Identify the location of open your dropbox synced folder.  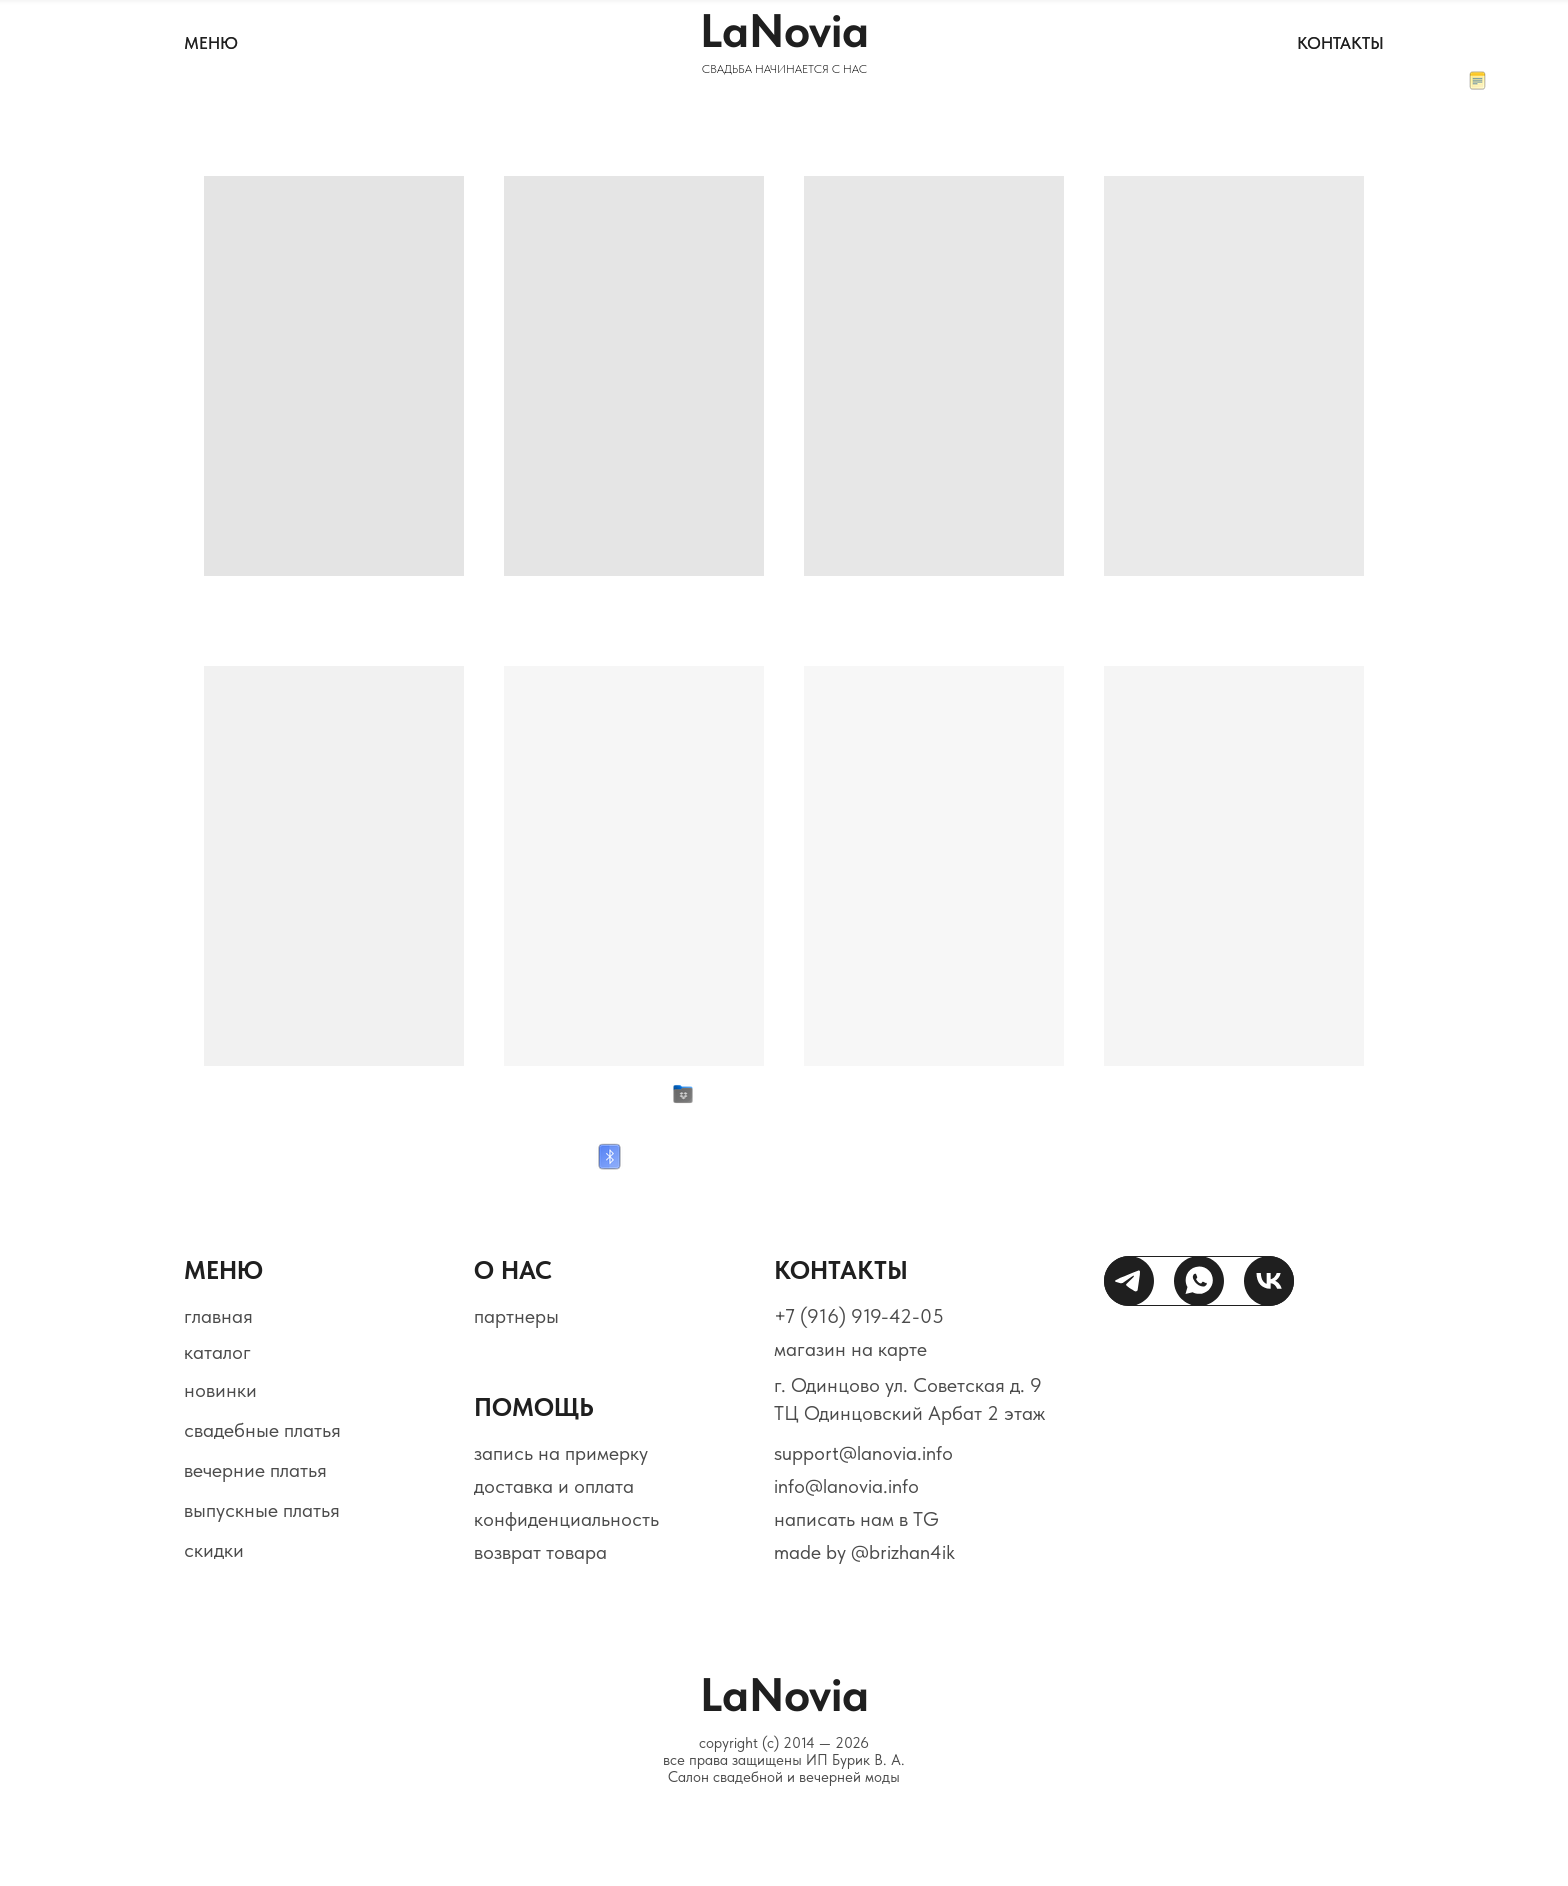
(683, 1094).